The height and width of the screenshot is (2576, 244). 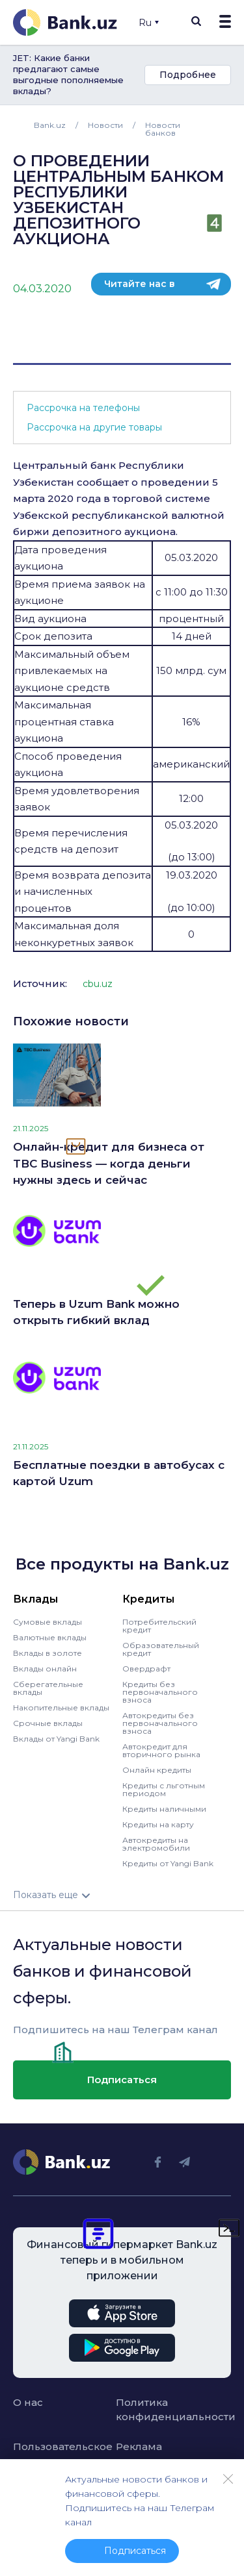 What do you see at coordinates (229, 2228) in the screenshot?
I see `open command line terminal` at bounding box center [229, 2228].